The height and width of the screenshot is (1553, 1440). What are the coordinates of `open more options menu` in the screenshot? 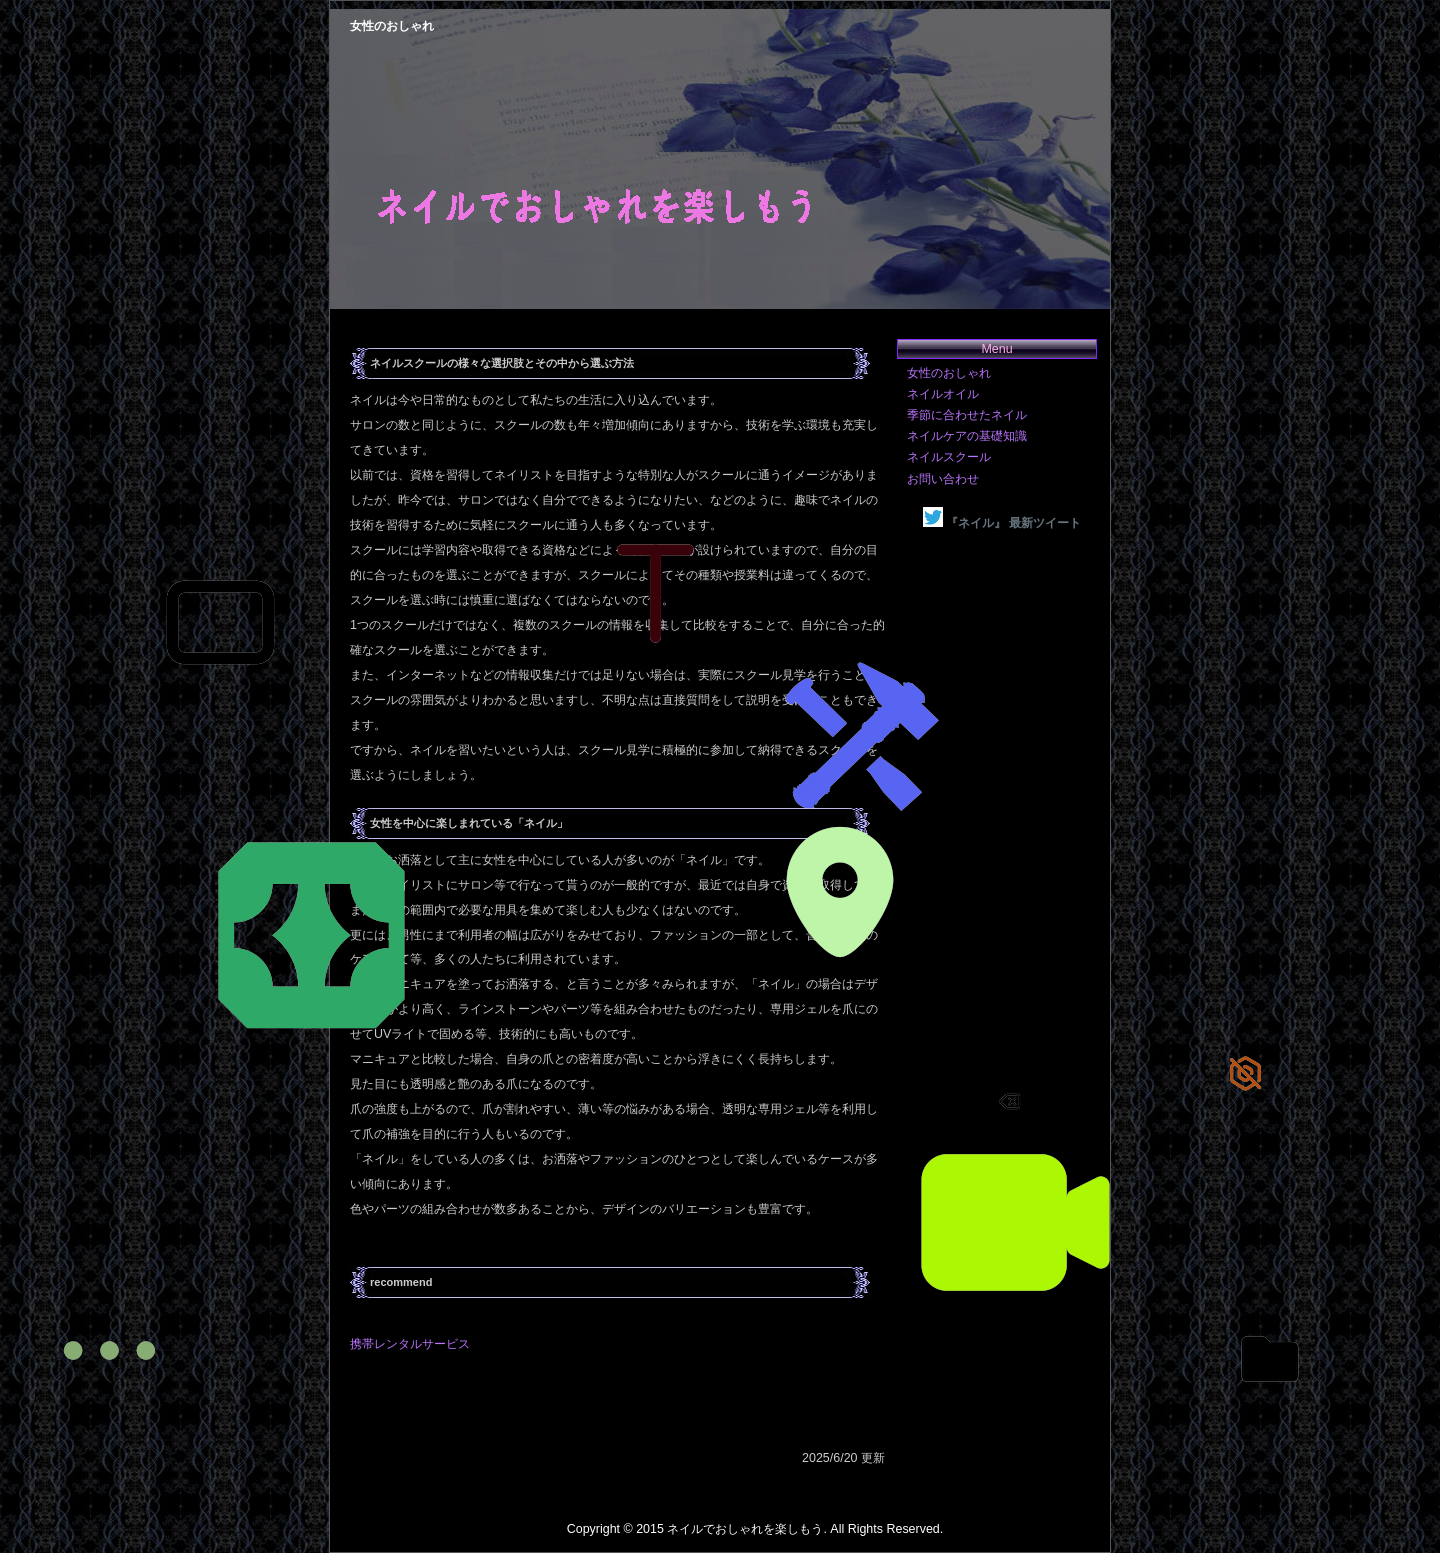 It's located at (109, 1350).